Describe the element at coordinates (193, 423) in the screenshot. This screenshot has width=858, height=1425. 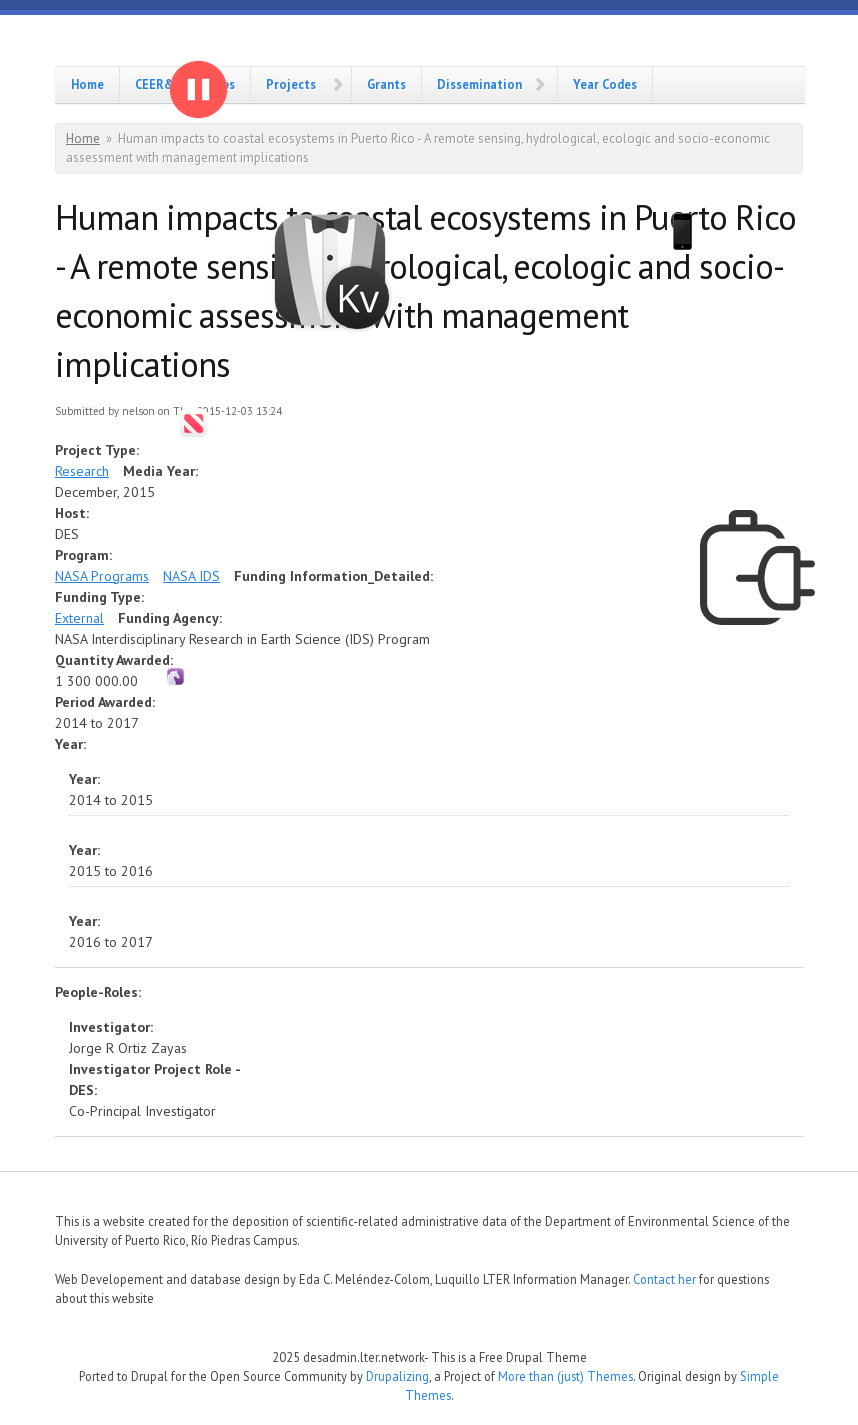
I see `open the Apple News app` at that location.